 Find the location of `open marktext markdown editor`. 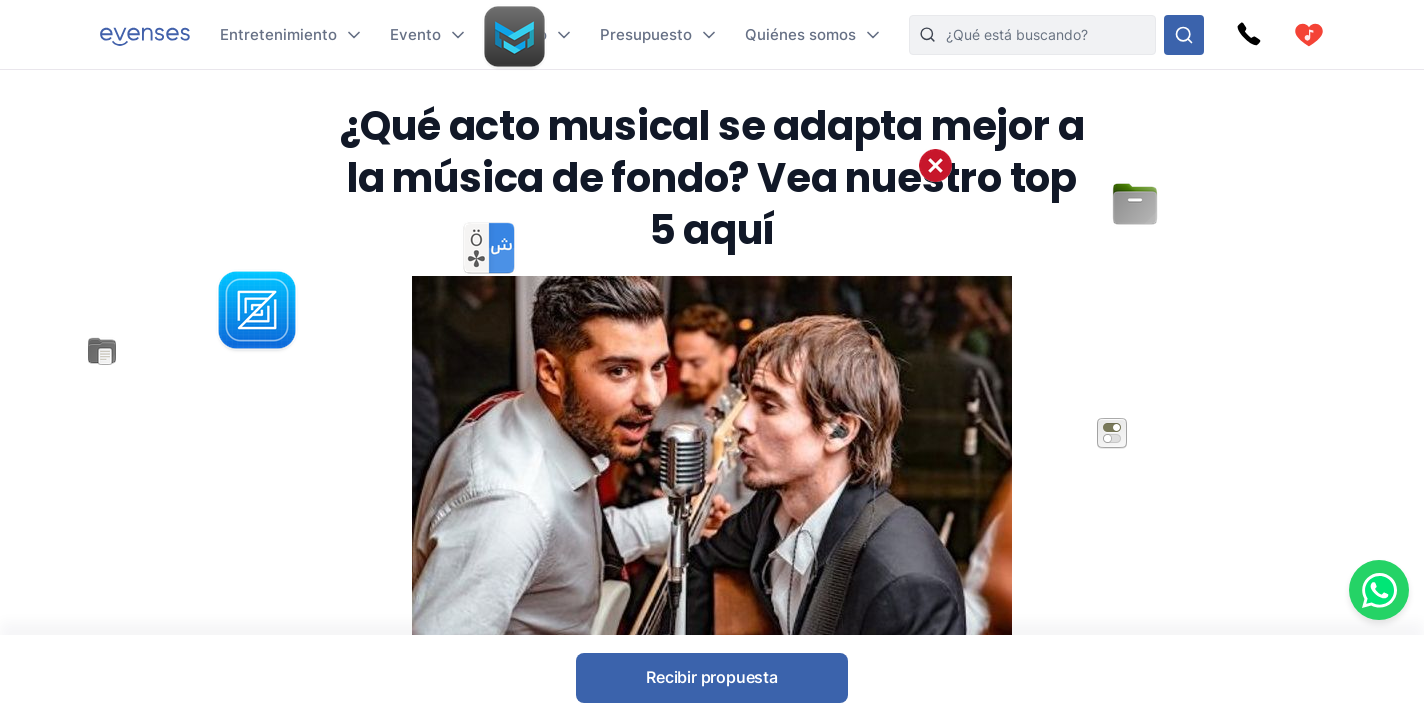

open marktext markdown editor is located at coordinates (514, 36).